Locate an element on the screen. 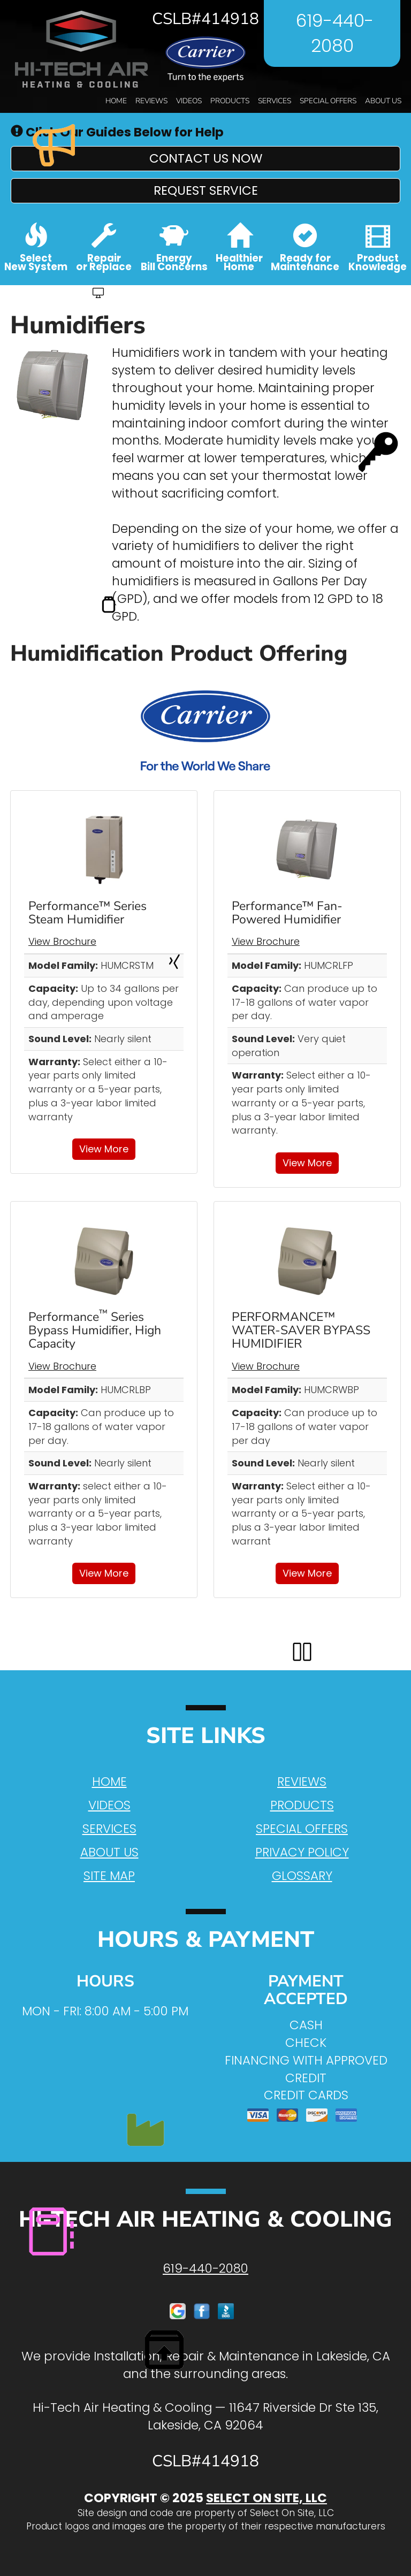 This screenshot has width=411, height=2576. view on desktop device is located at coordinates (98, 293).